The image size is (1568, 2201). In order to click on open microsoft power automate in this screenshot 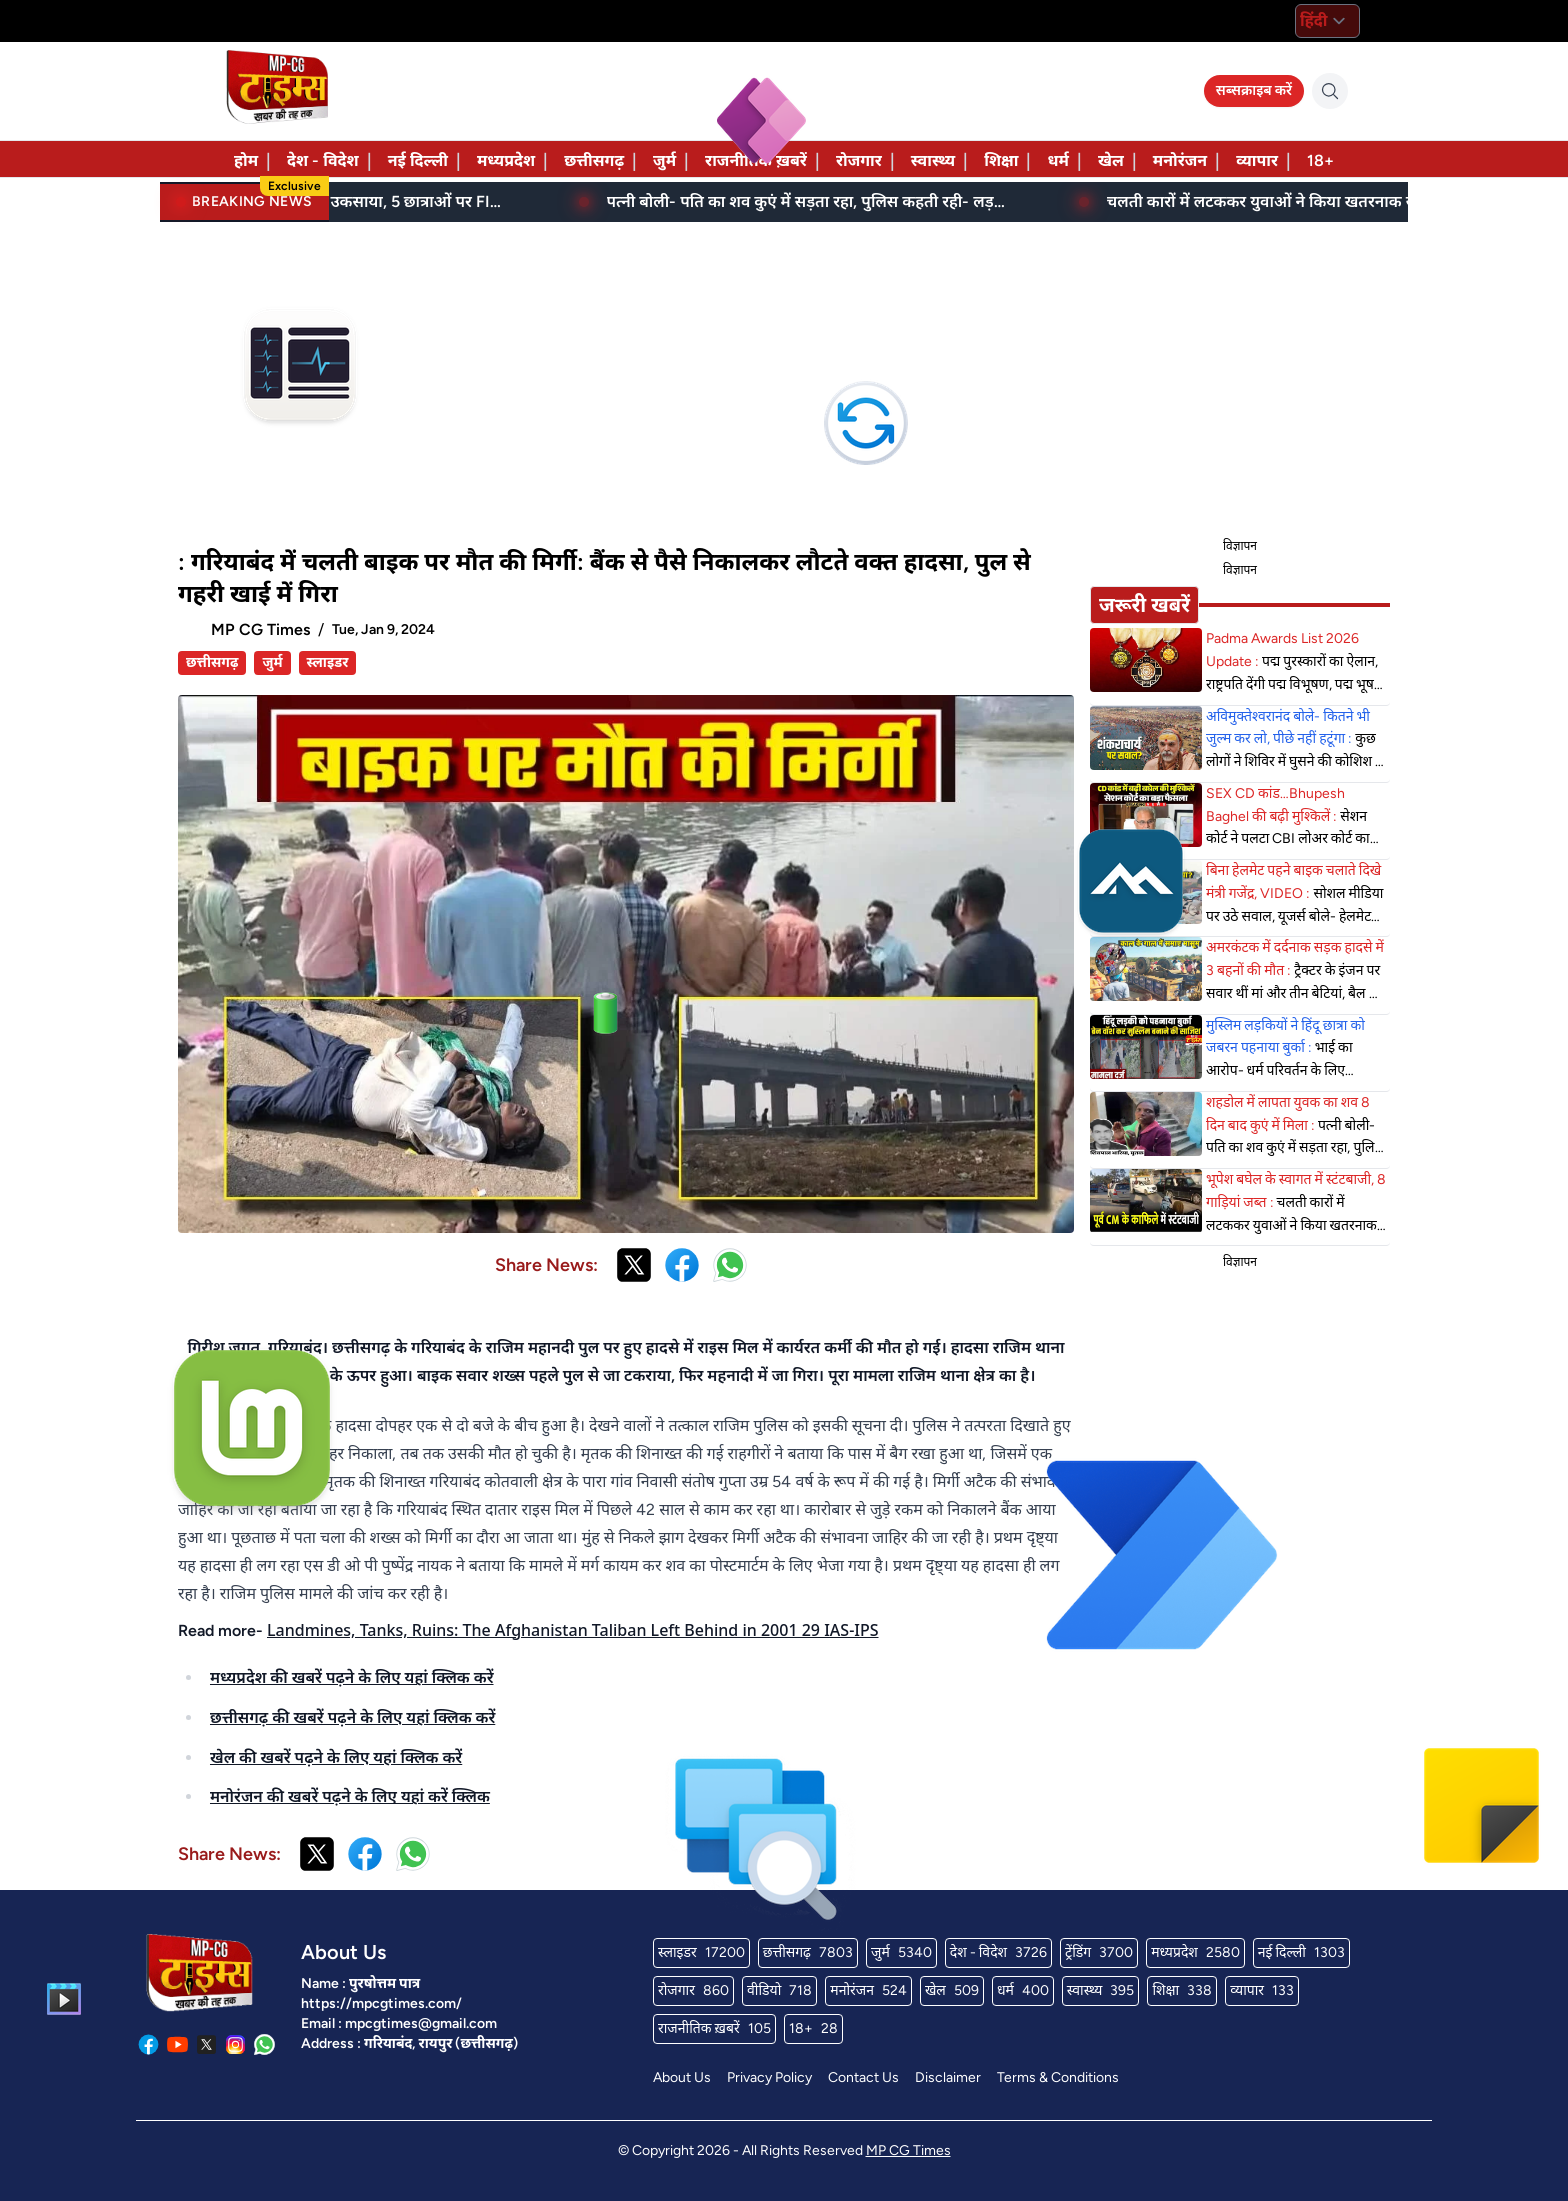, I will do `click(1162, 1555)`.